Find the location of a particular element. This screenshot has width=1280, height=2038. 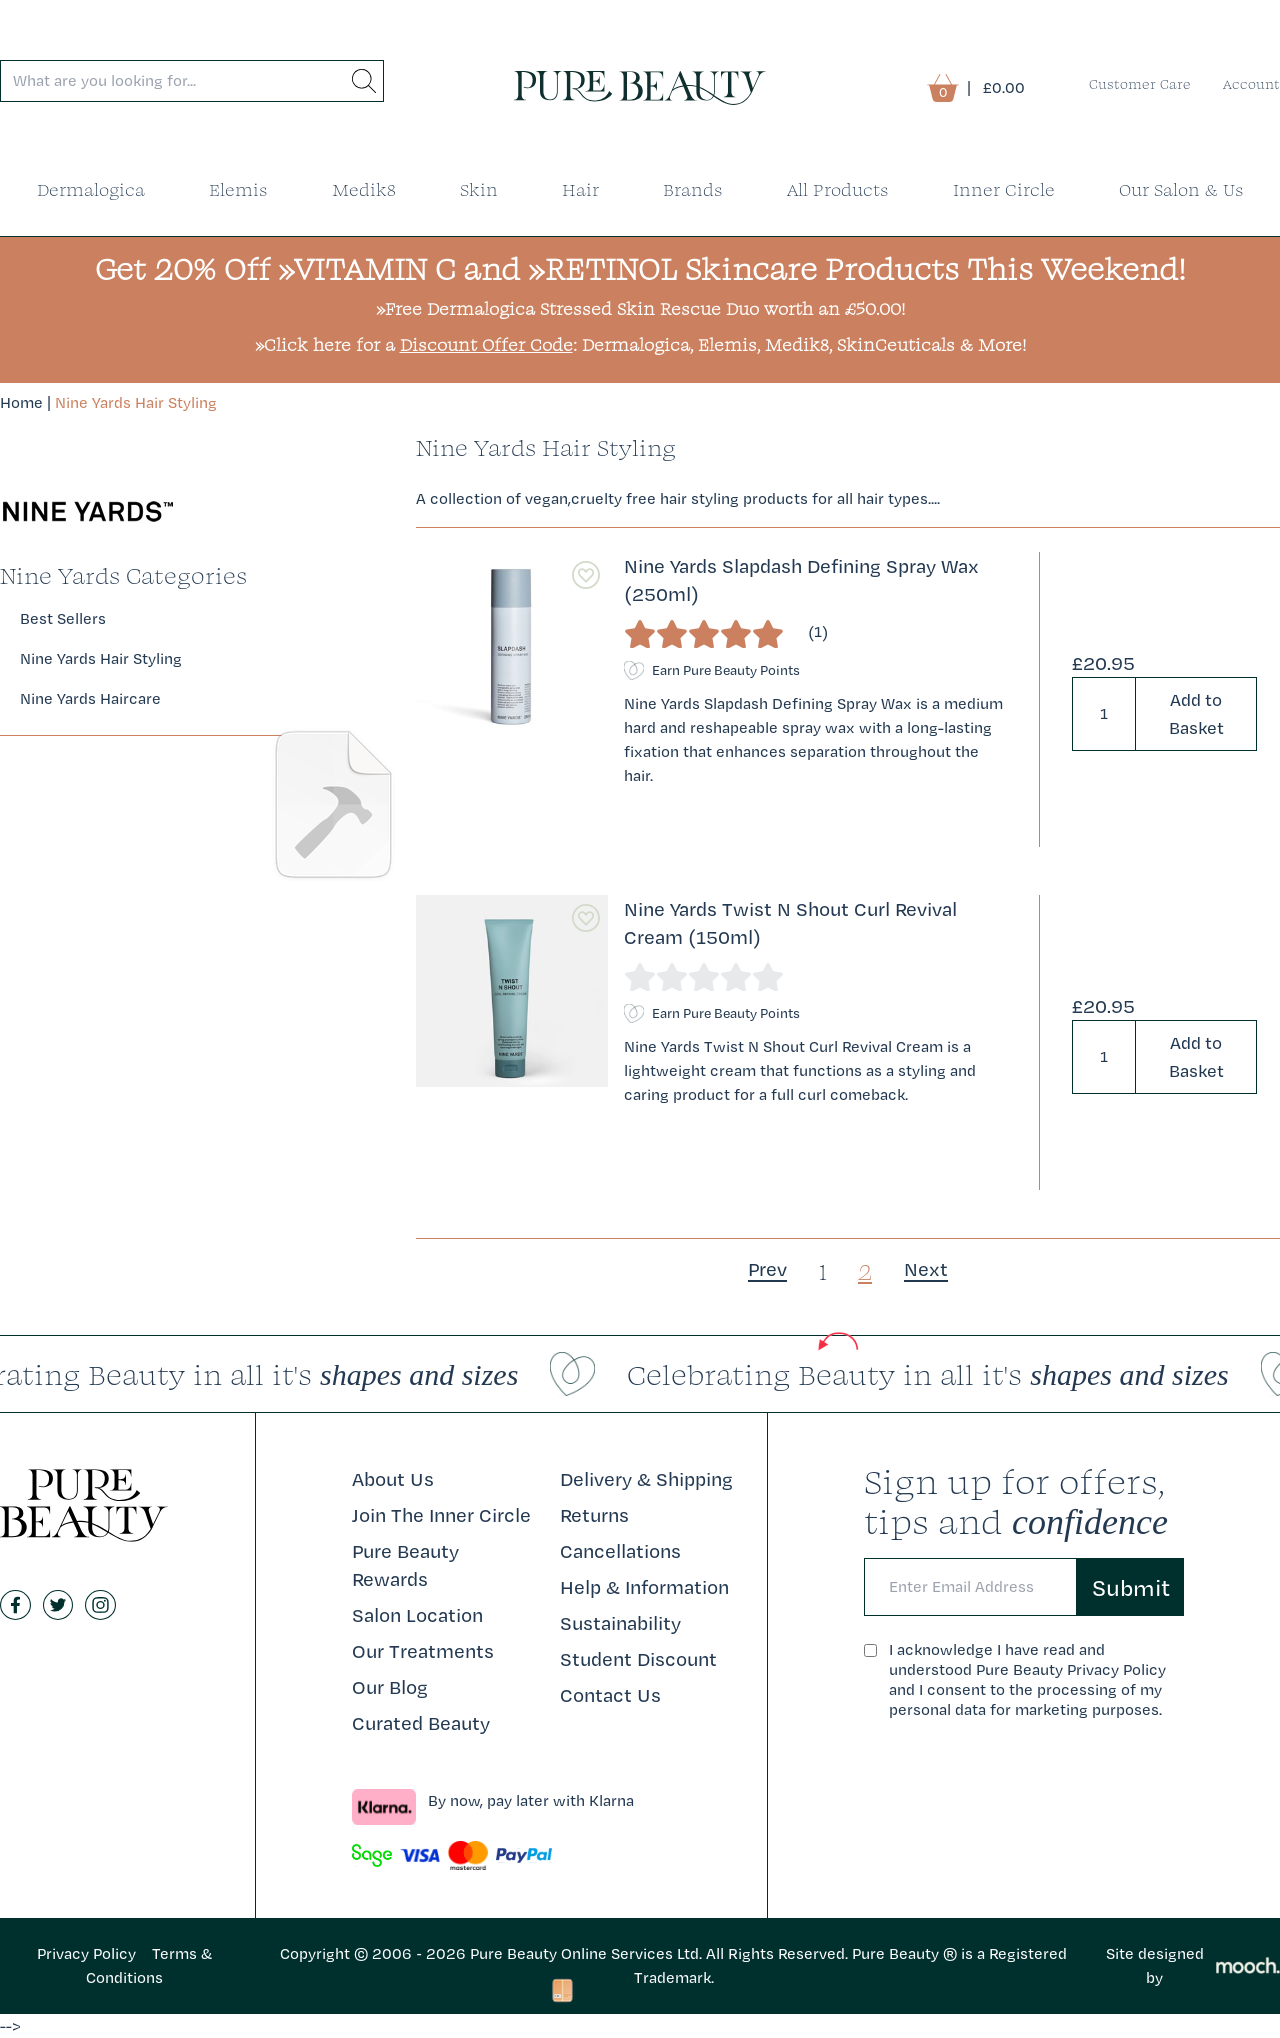

makefile document used for build automation is located at coordinates (333, 804).